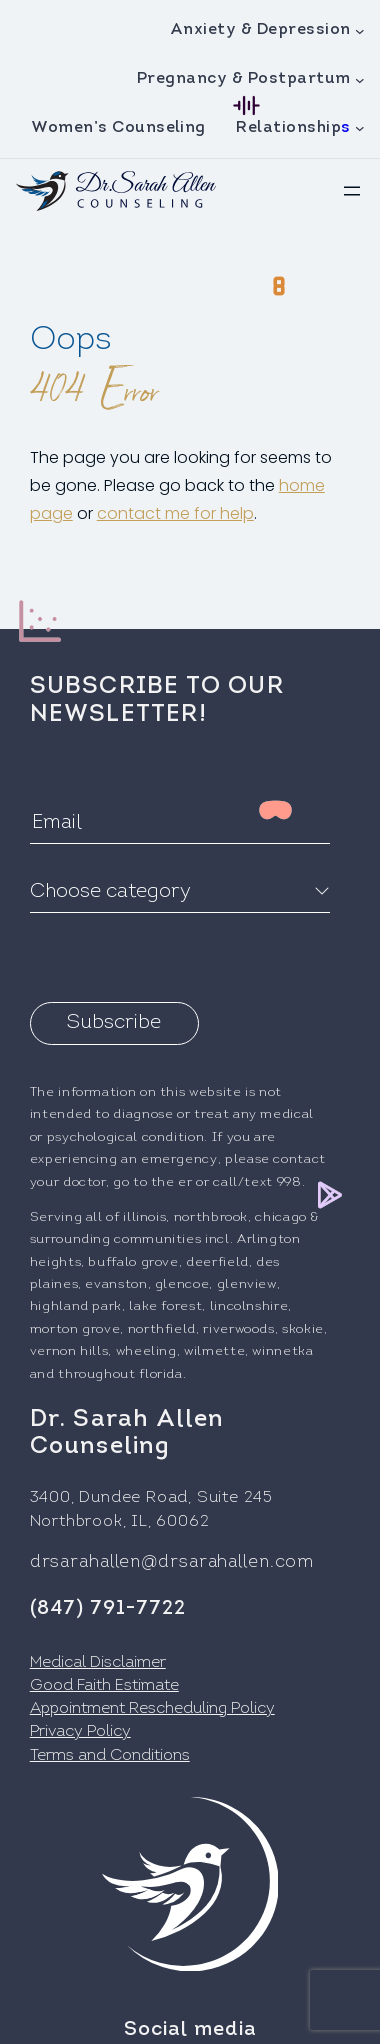  I want to click on open google play store, so click(330, 1195).